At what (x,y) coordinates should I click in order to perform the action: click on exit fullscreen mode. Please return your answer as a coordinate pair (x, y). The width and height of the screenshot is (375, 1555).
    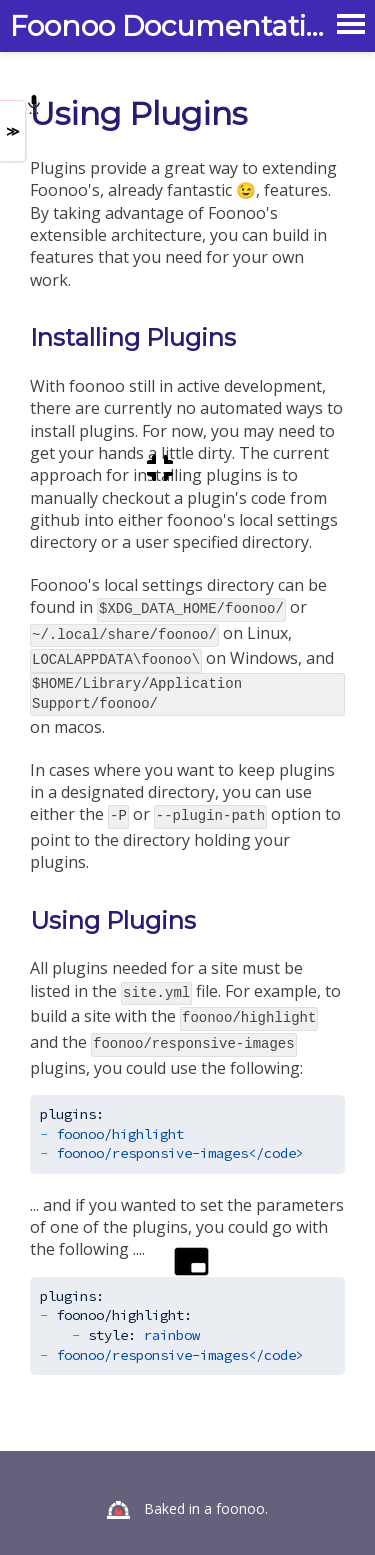
    Looking at the image, I should click on (160, 468).